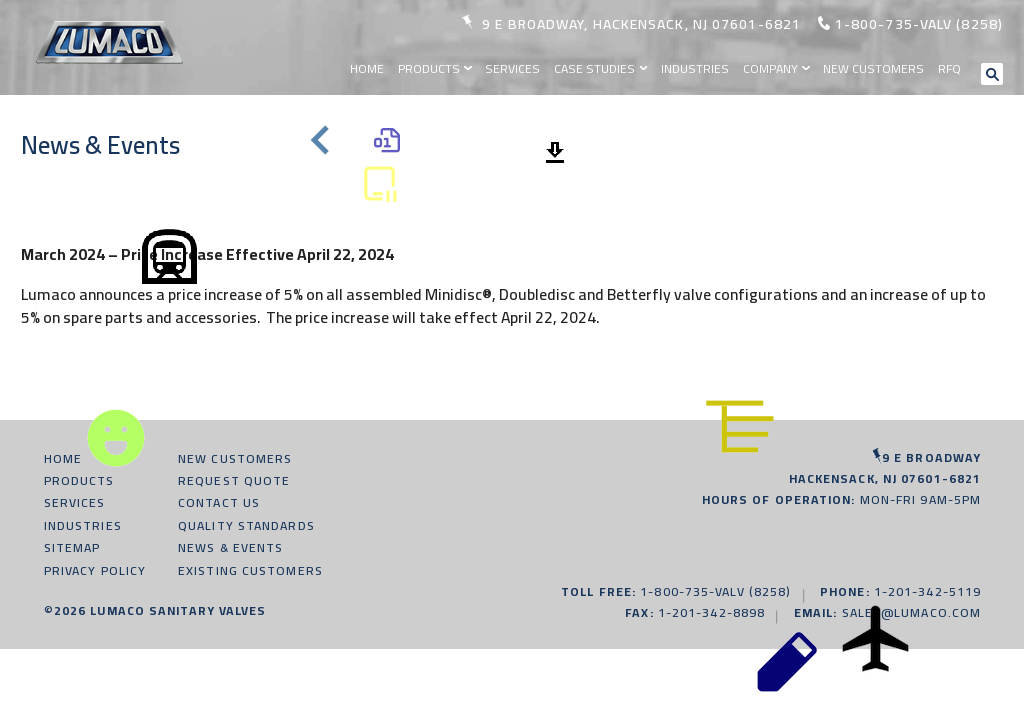 This screenshot has width=1024, height=720. I want to click on edit content or text, so click(786, 663).